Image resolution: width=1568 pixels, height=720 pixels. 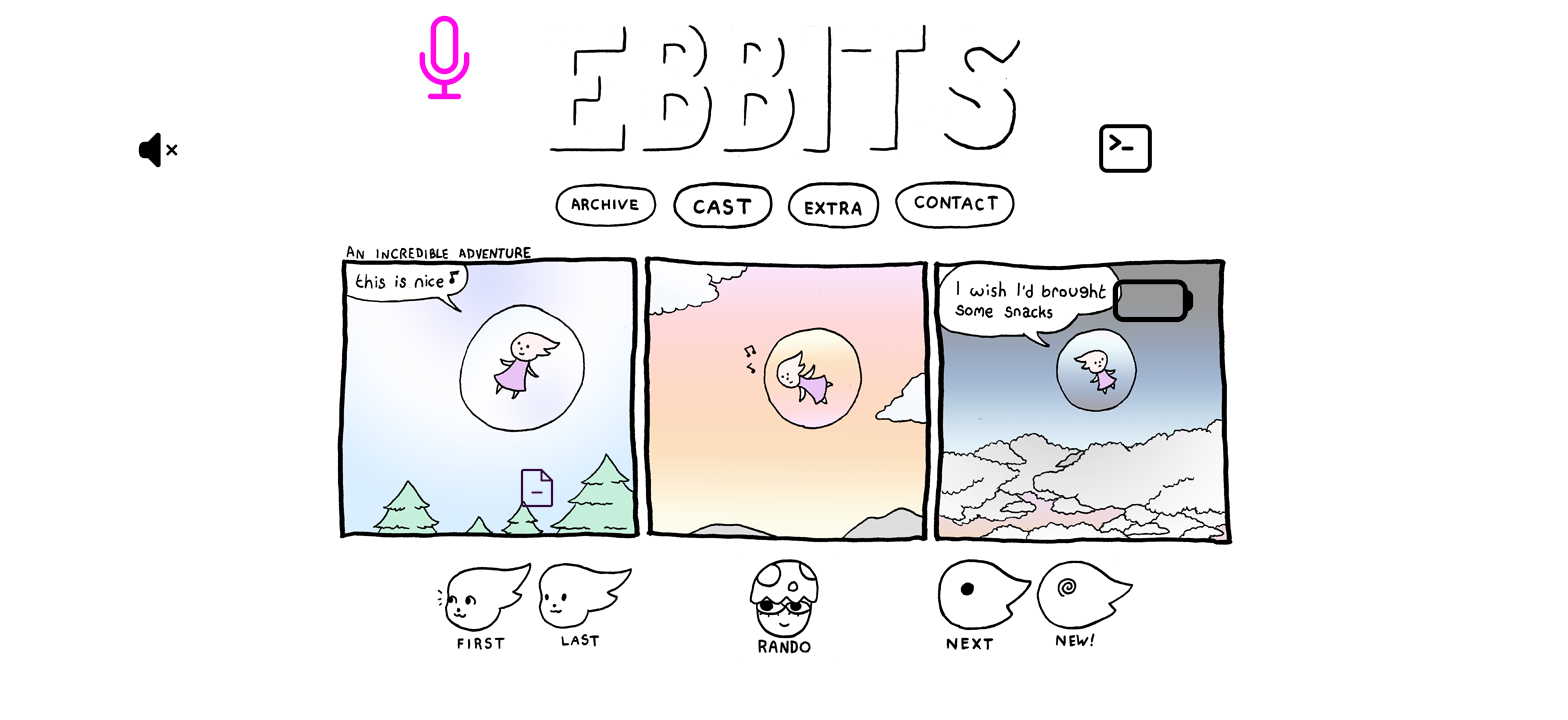 I want to click on indicates empty battery status, so click(x=1153, y=298).